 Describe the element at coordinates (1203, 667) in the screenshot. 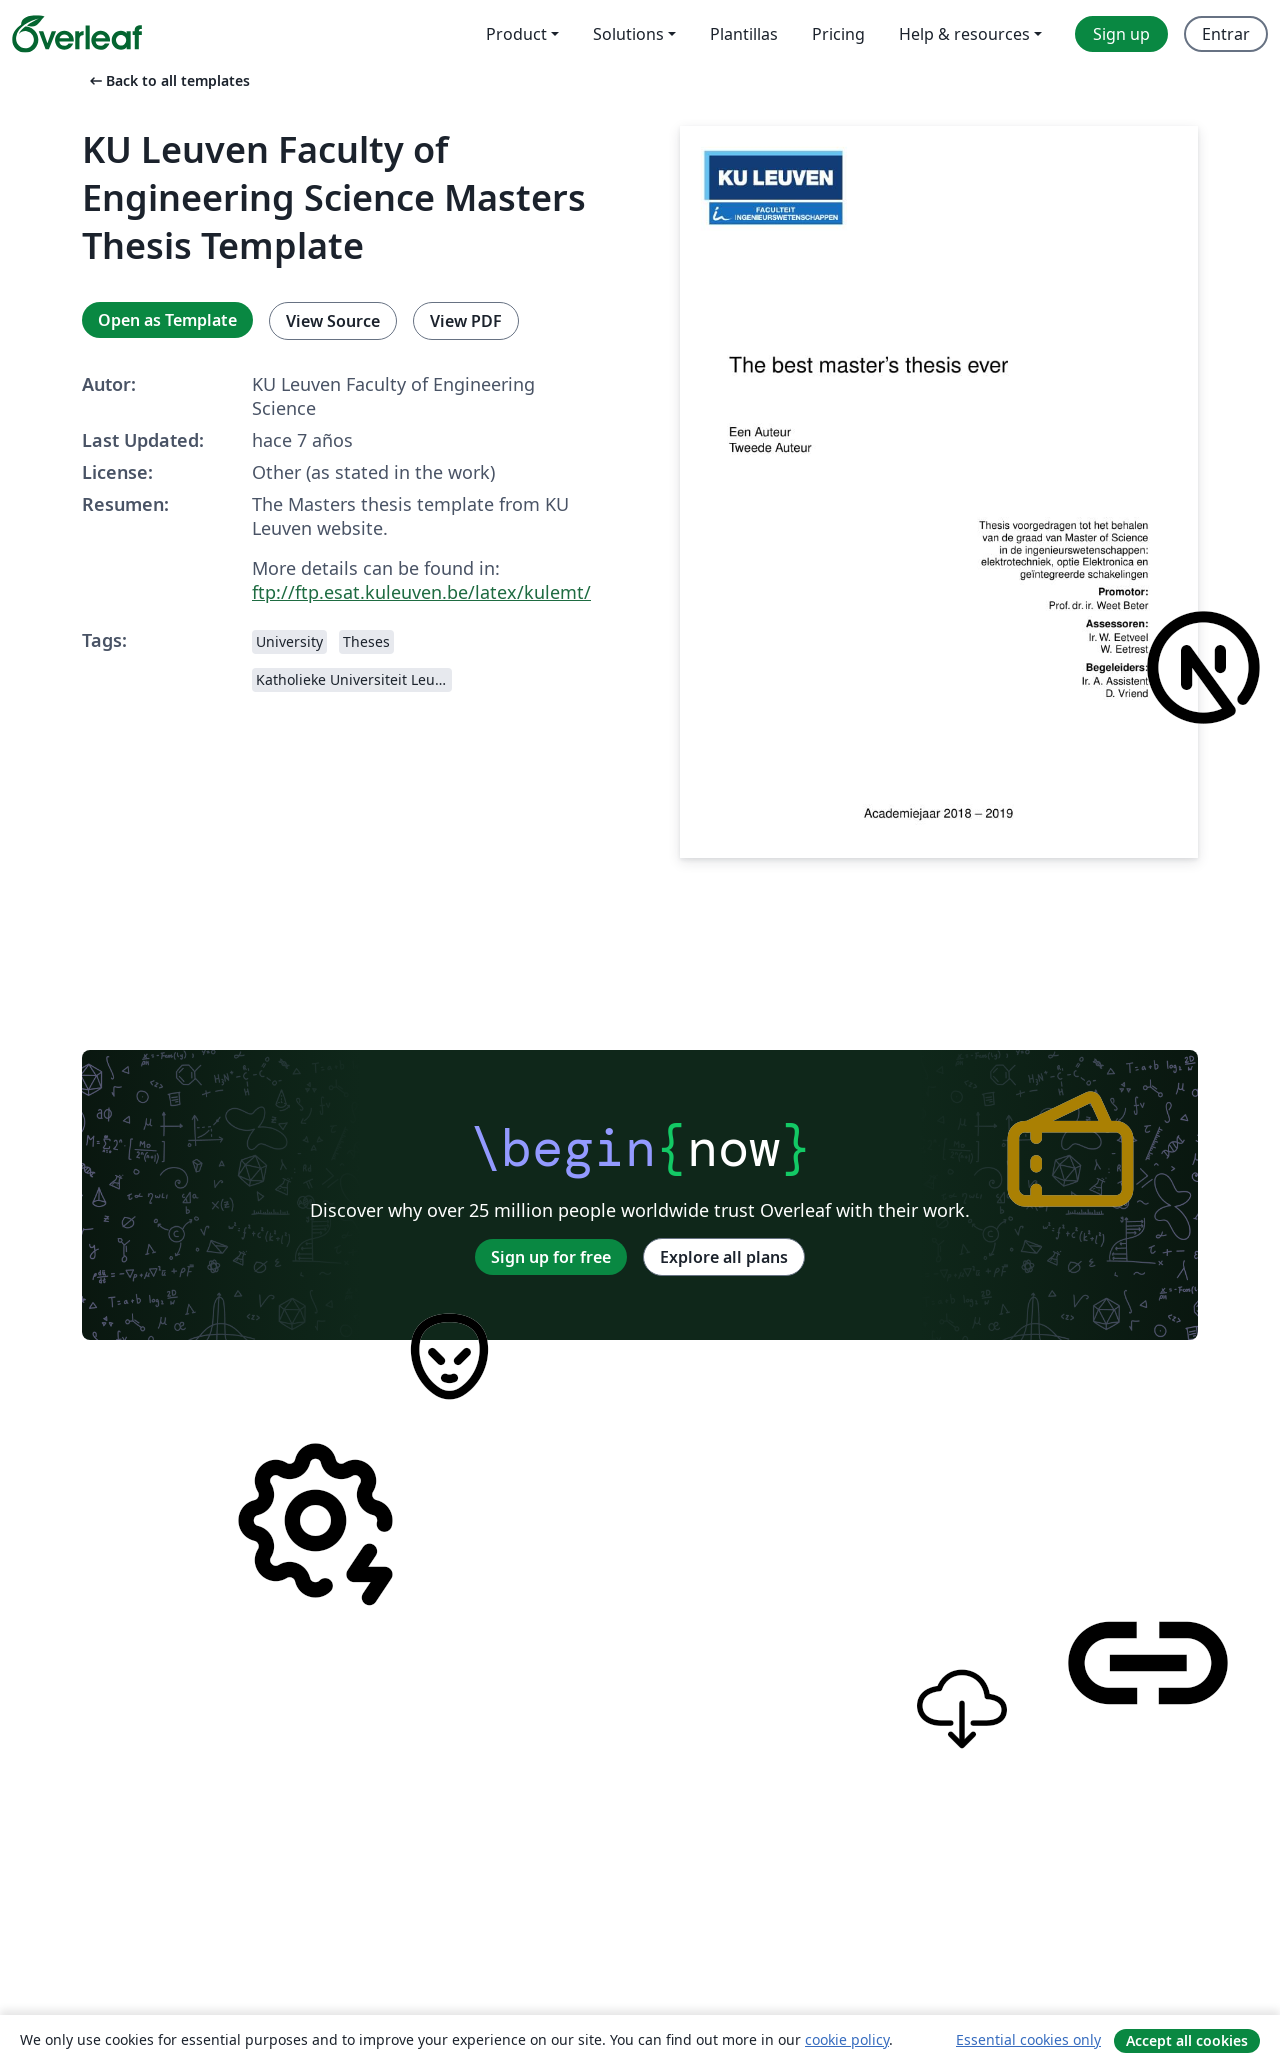

I see `Next.js framework logo` at that location.